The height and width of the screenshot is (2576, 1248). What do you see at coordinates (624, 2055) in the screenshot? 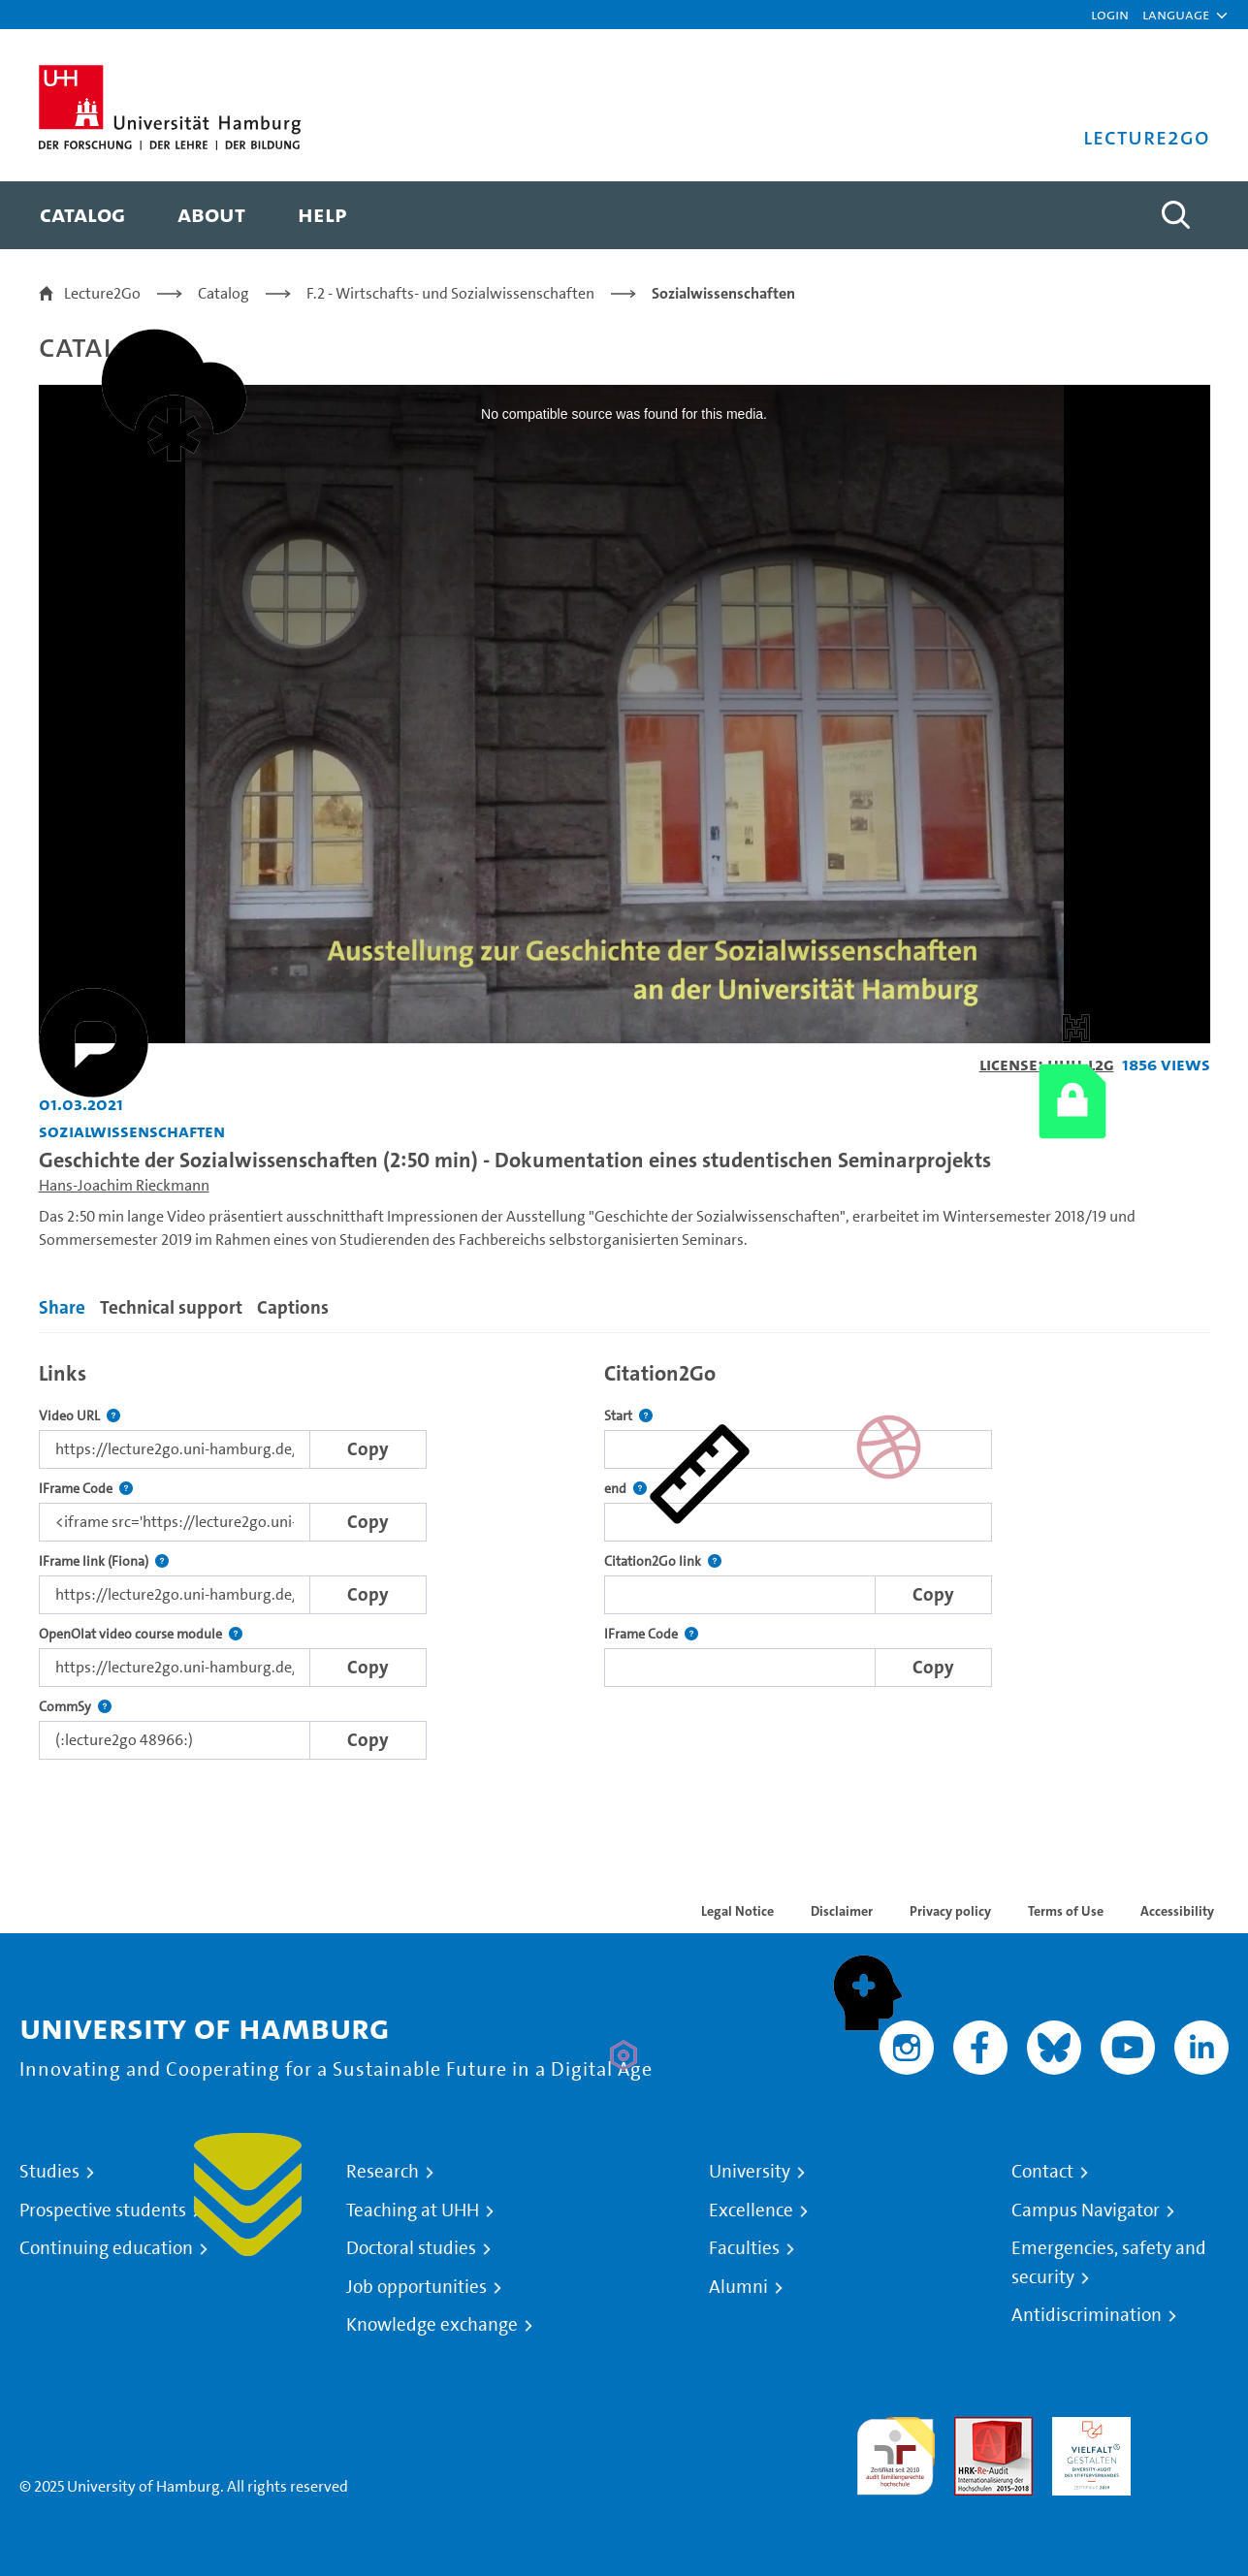
I see `access settings or preferences` at bounding box center [624, 2055].